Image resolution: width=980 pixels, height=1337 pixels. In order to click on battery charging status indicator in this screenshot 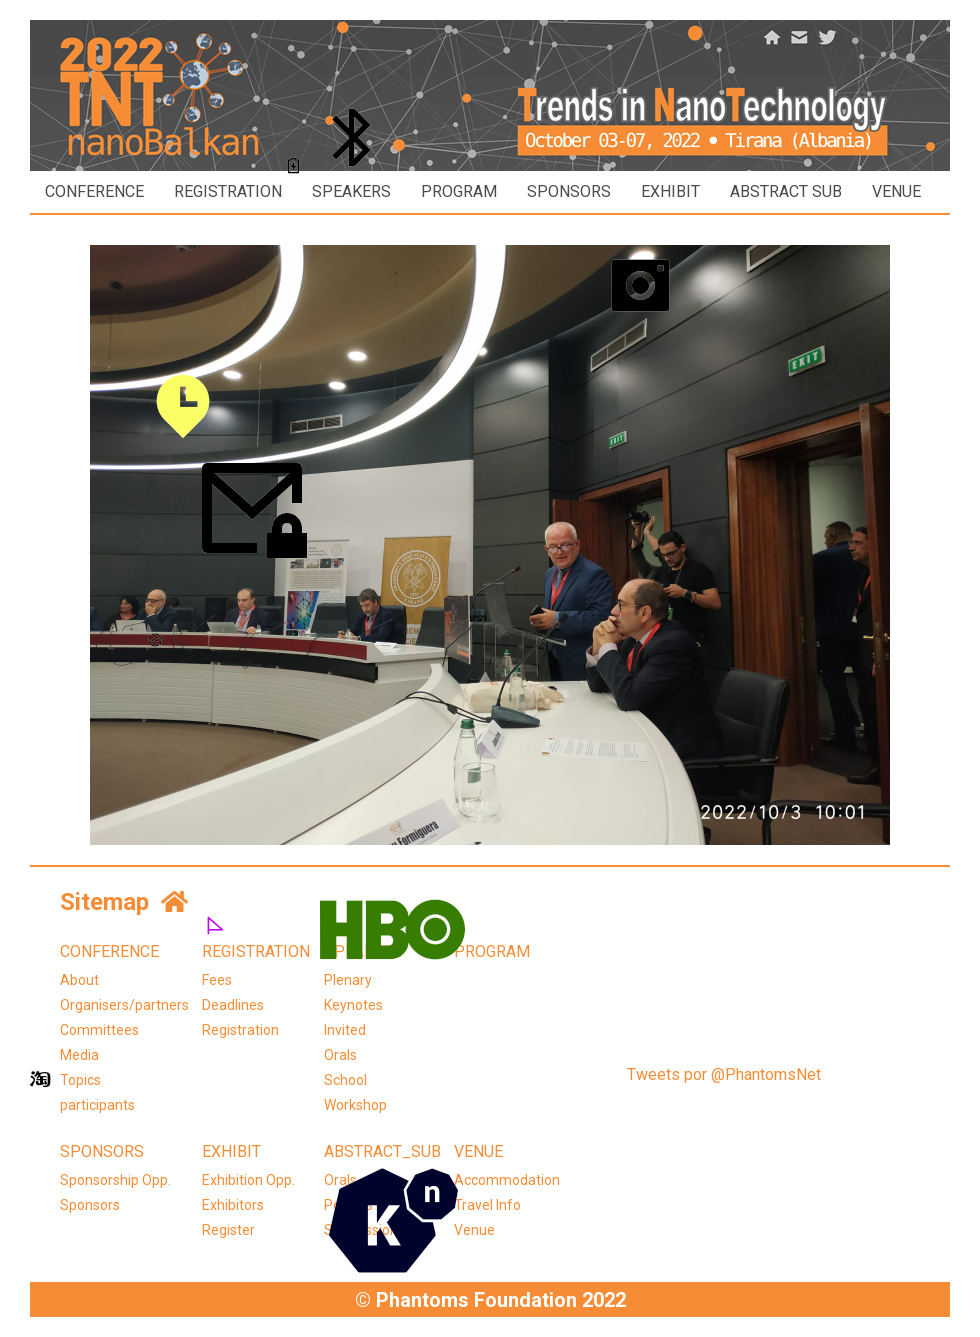, I will do `click(293, 165)`.